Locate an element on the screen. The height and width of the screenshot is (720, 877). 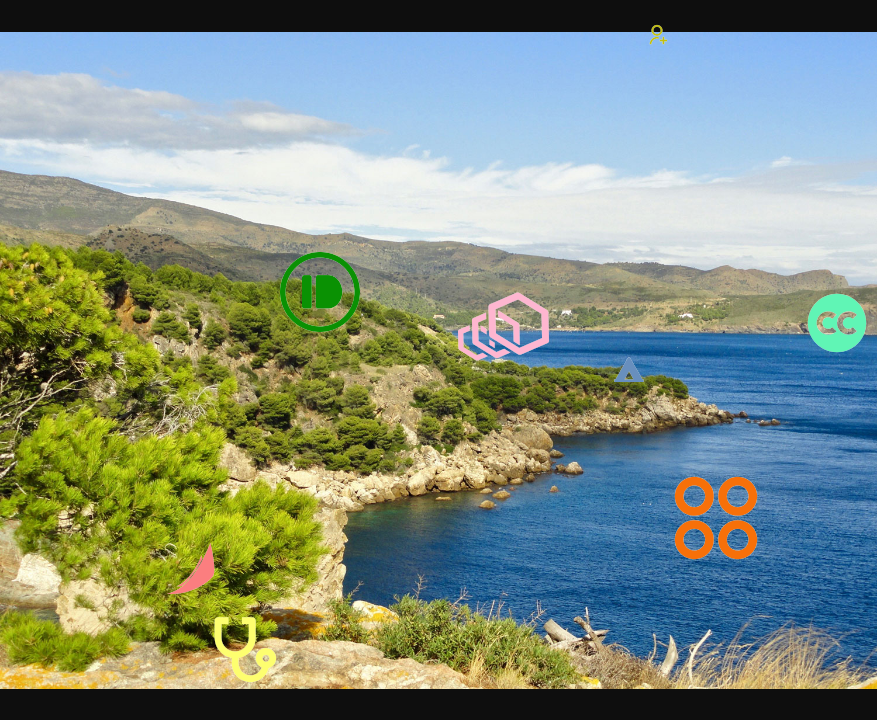
view campground or camping locations is located at coordinates (629, 370).